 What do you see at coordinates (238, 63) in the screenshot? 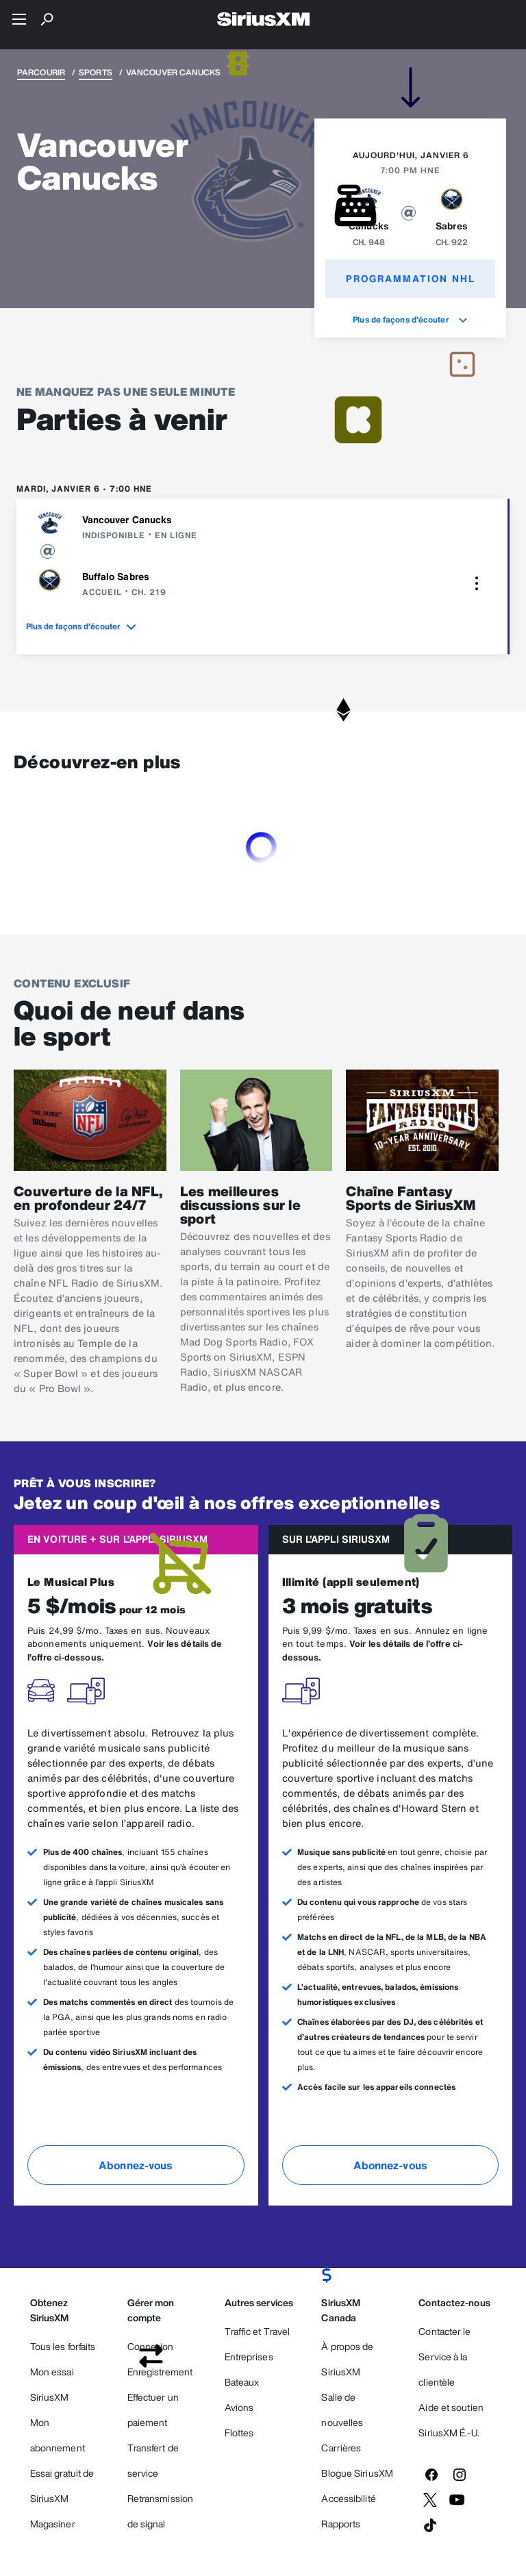
I see `view traffic conditions` at bounding box center [238, 63].